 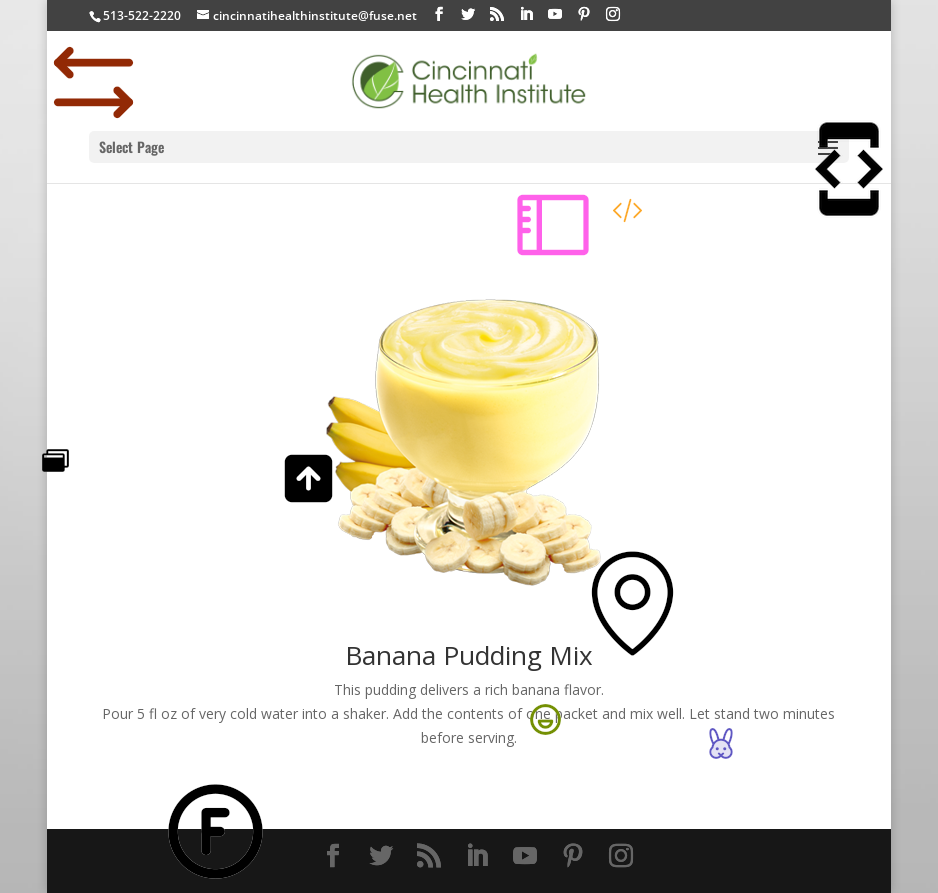 I want to click on toggle the sidebar panel, so click(x=553, y=225).